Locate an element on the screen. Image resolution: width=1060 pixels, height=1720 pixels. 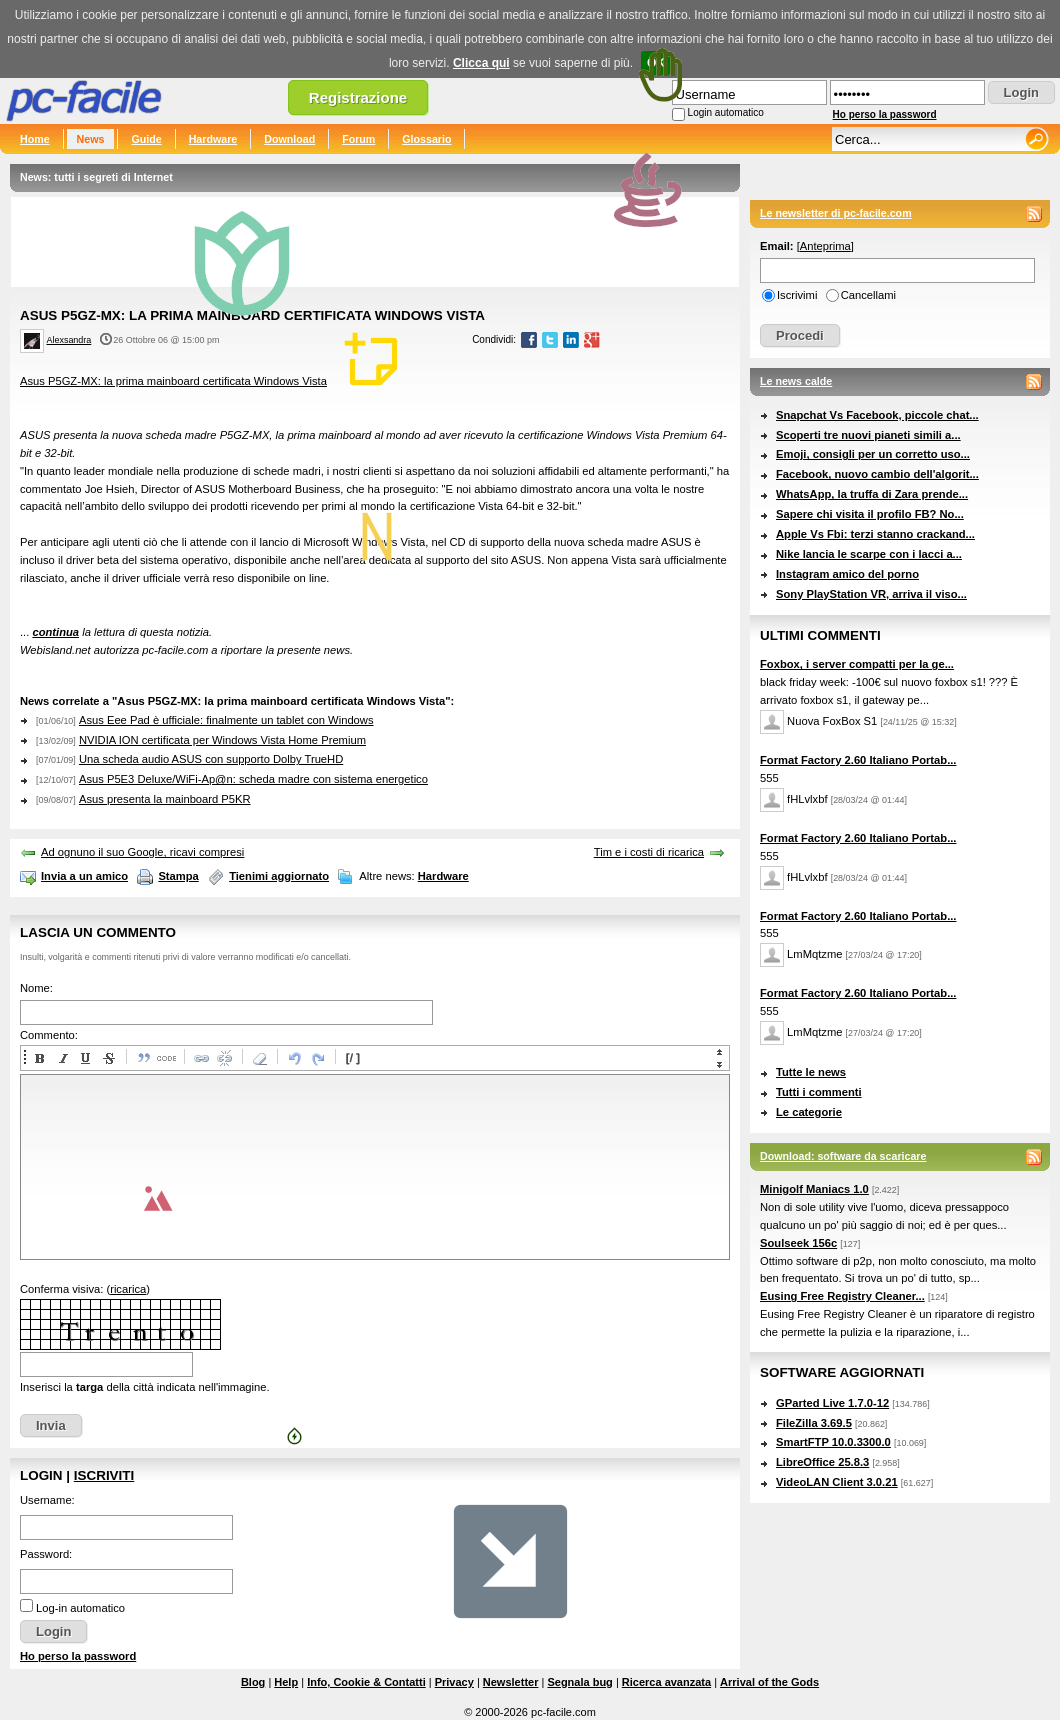
open Netflix app is located at coordinates (377, 537).